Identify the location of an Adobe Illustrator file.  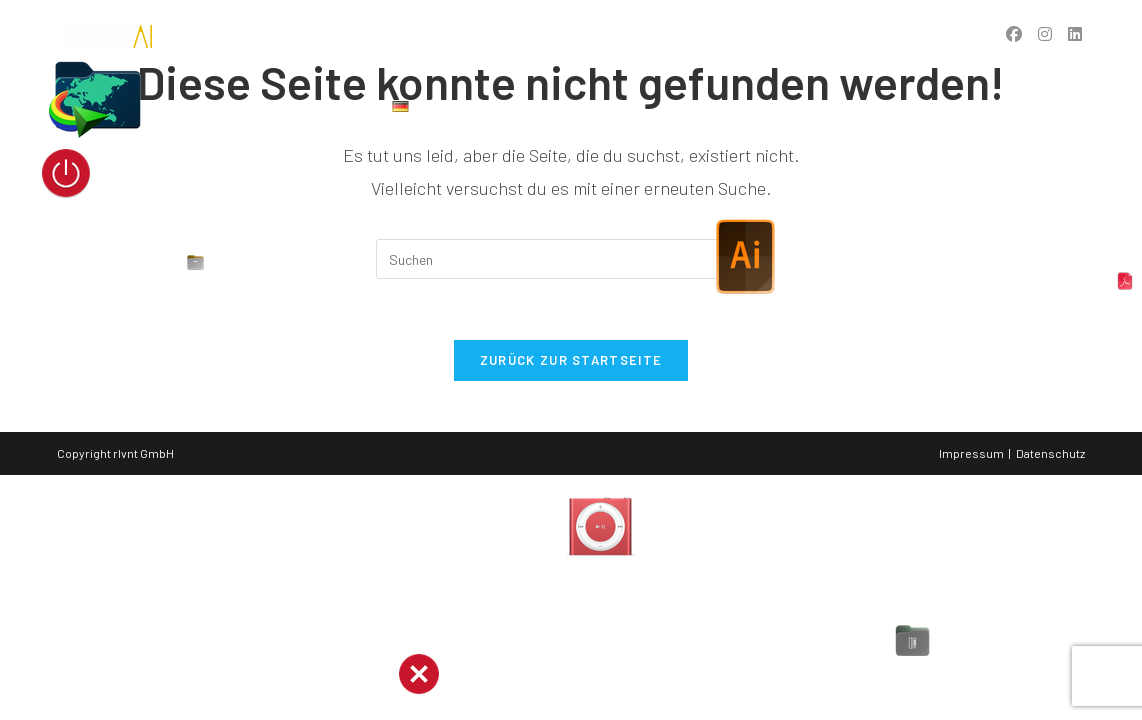
(745, 256).